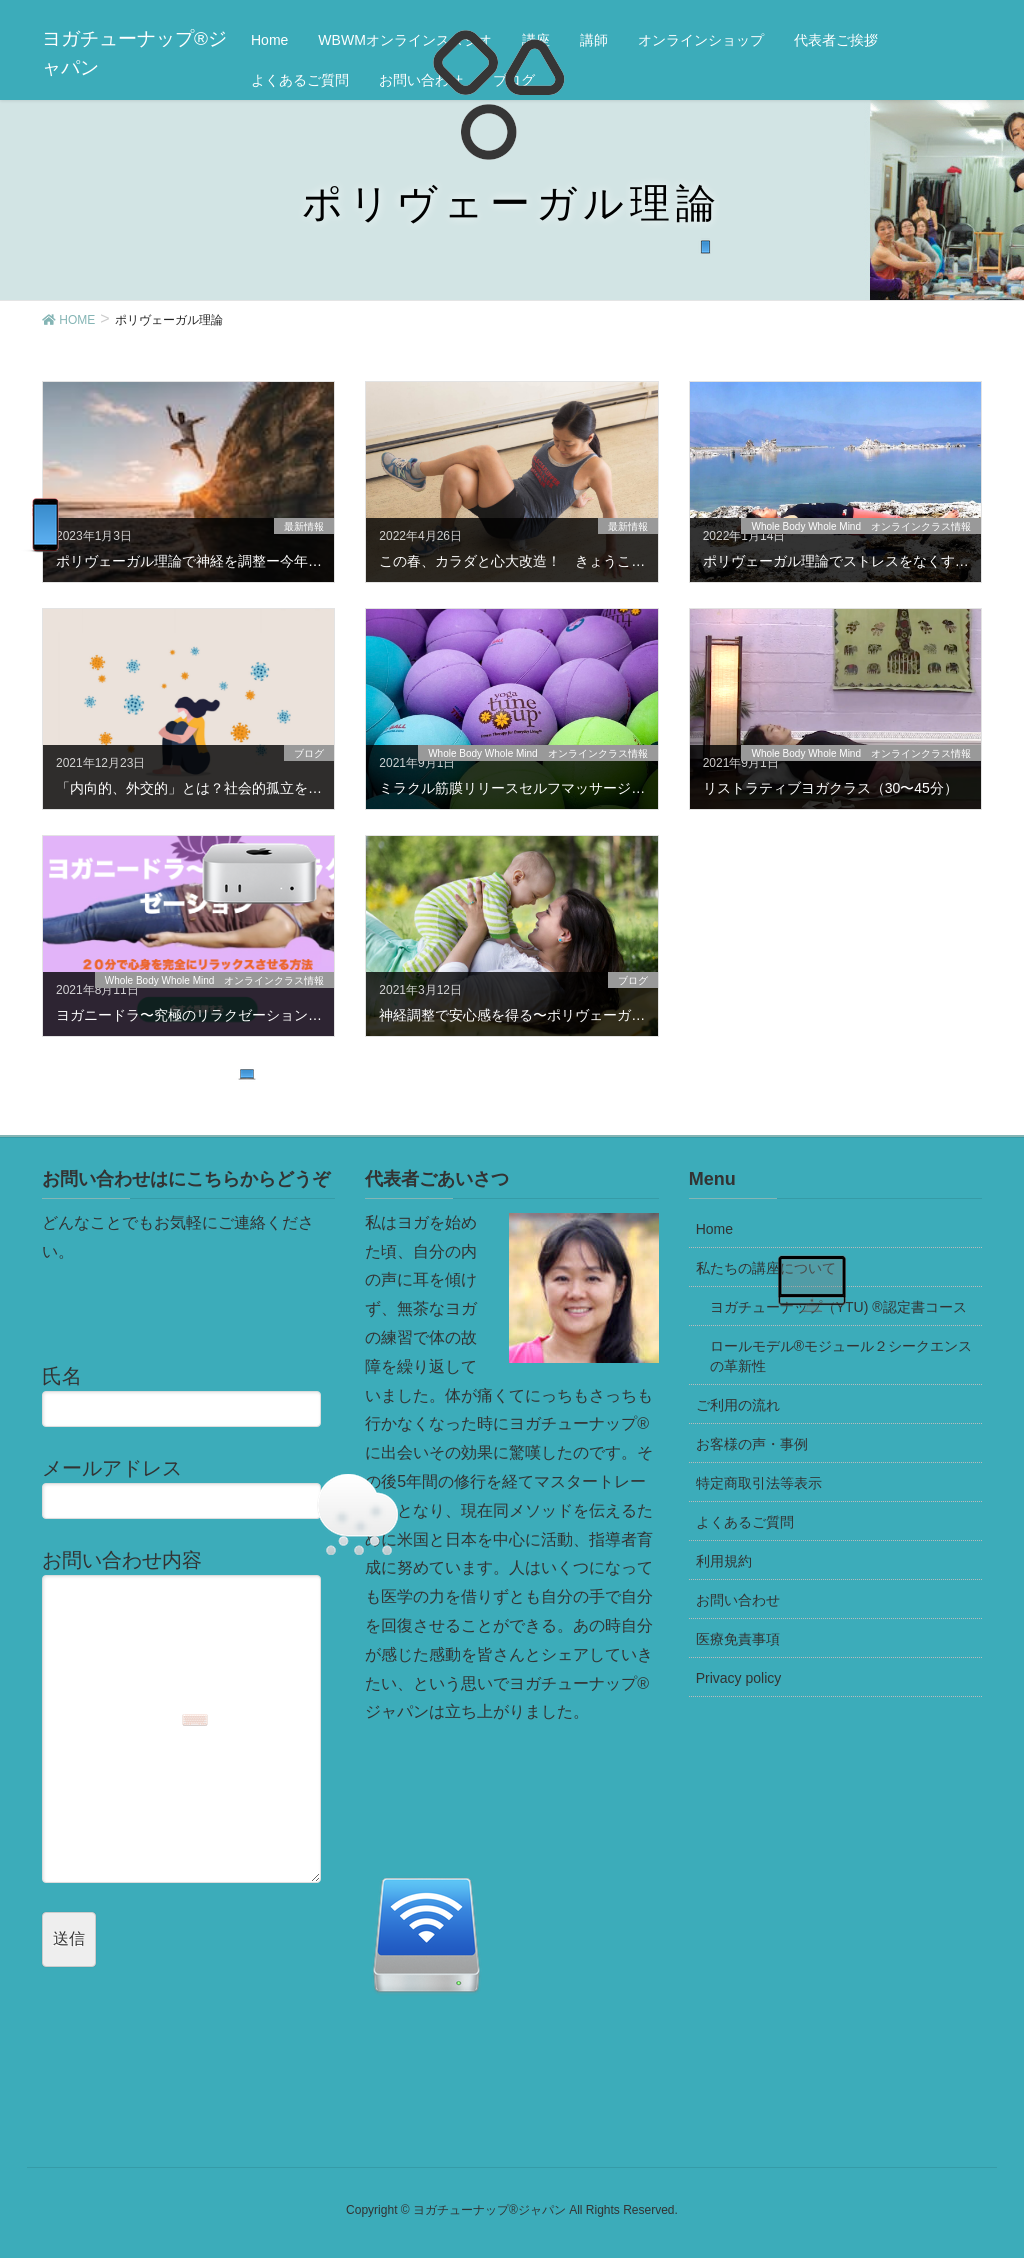  What do you see at coordinates (45, 525) in the screenshot?
I see `iPhone 8 device connected to your Mac` at bounding box center [45, 525].